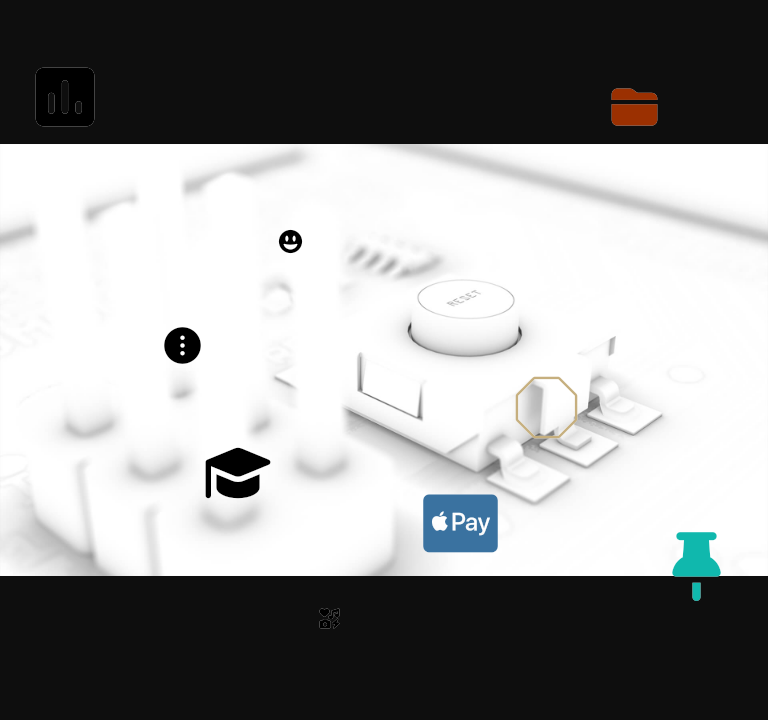 Image resolution: width=768 pixels, height=720 pixels. I want to click on pay with Apple Pay, so click(460, 523).